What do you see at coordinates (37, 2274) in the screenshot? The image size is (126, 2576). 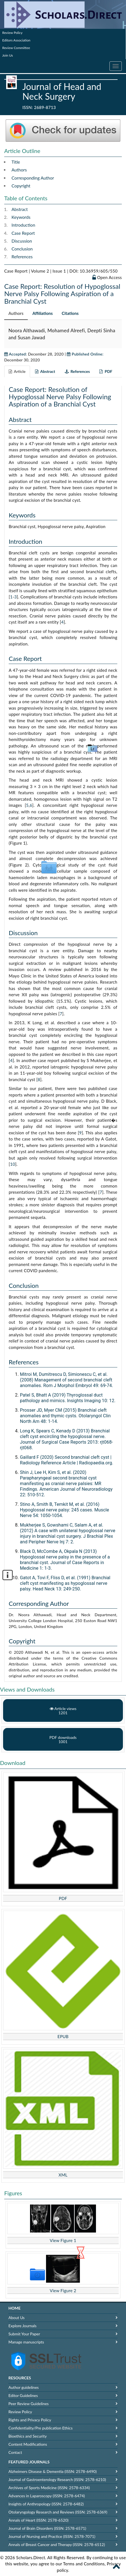 I see `access temporary files folder` at bounding box center [37, 2274].